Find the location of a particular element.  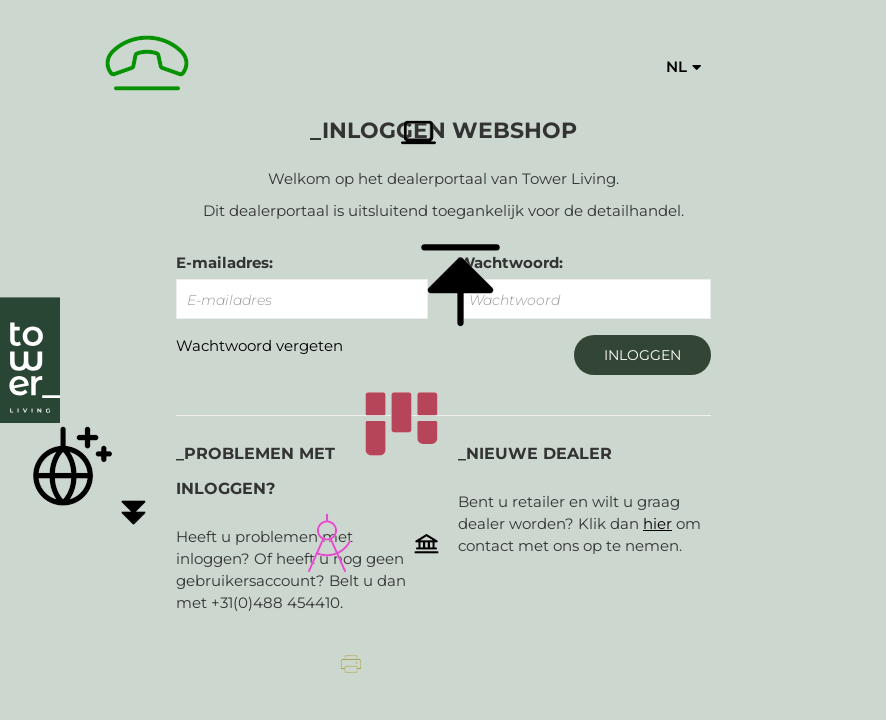

access party or event mode is located at coordinates (68, 467).